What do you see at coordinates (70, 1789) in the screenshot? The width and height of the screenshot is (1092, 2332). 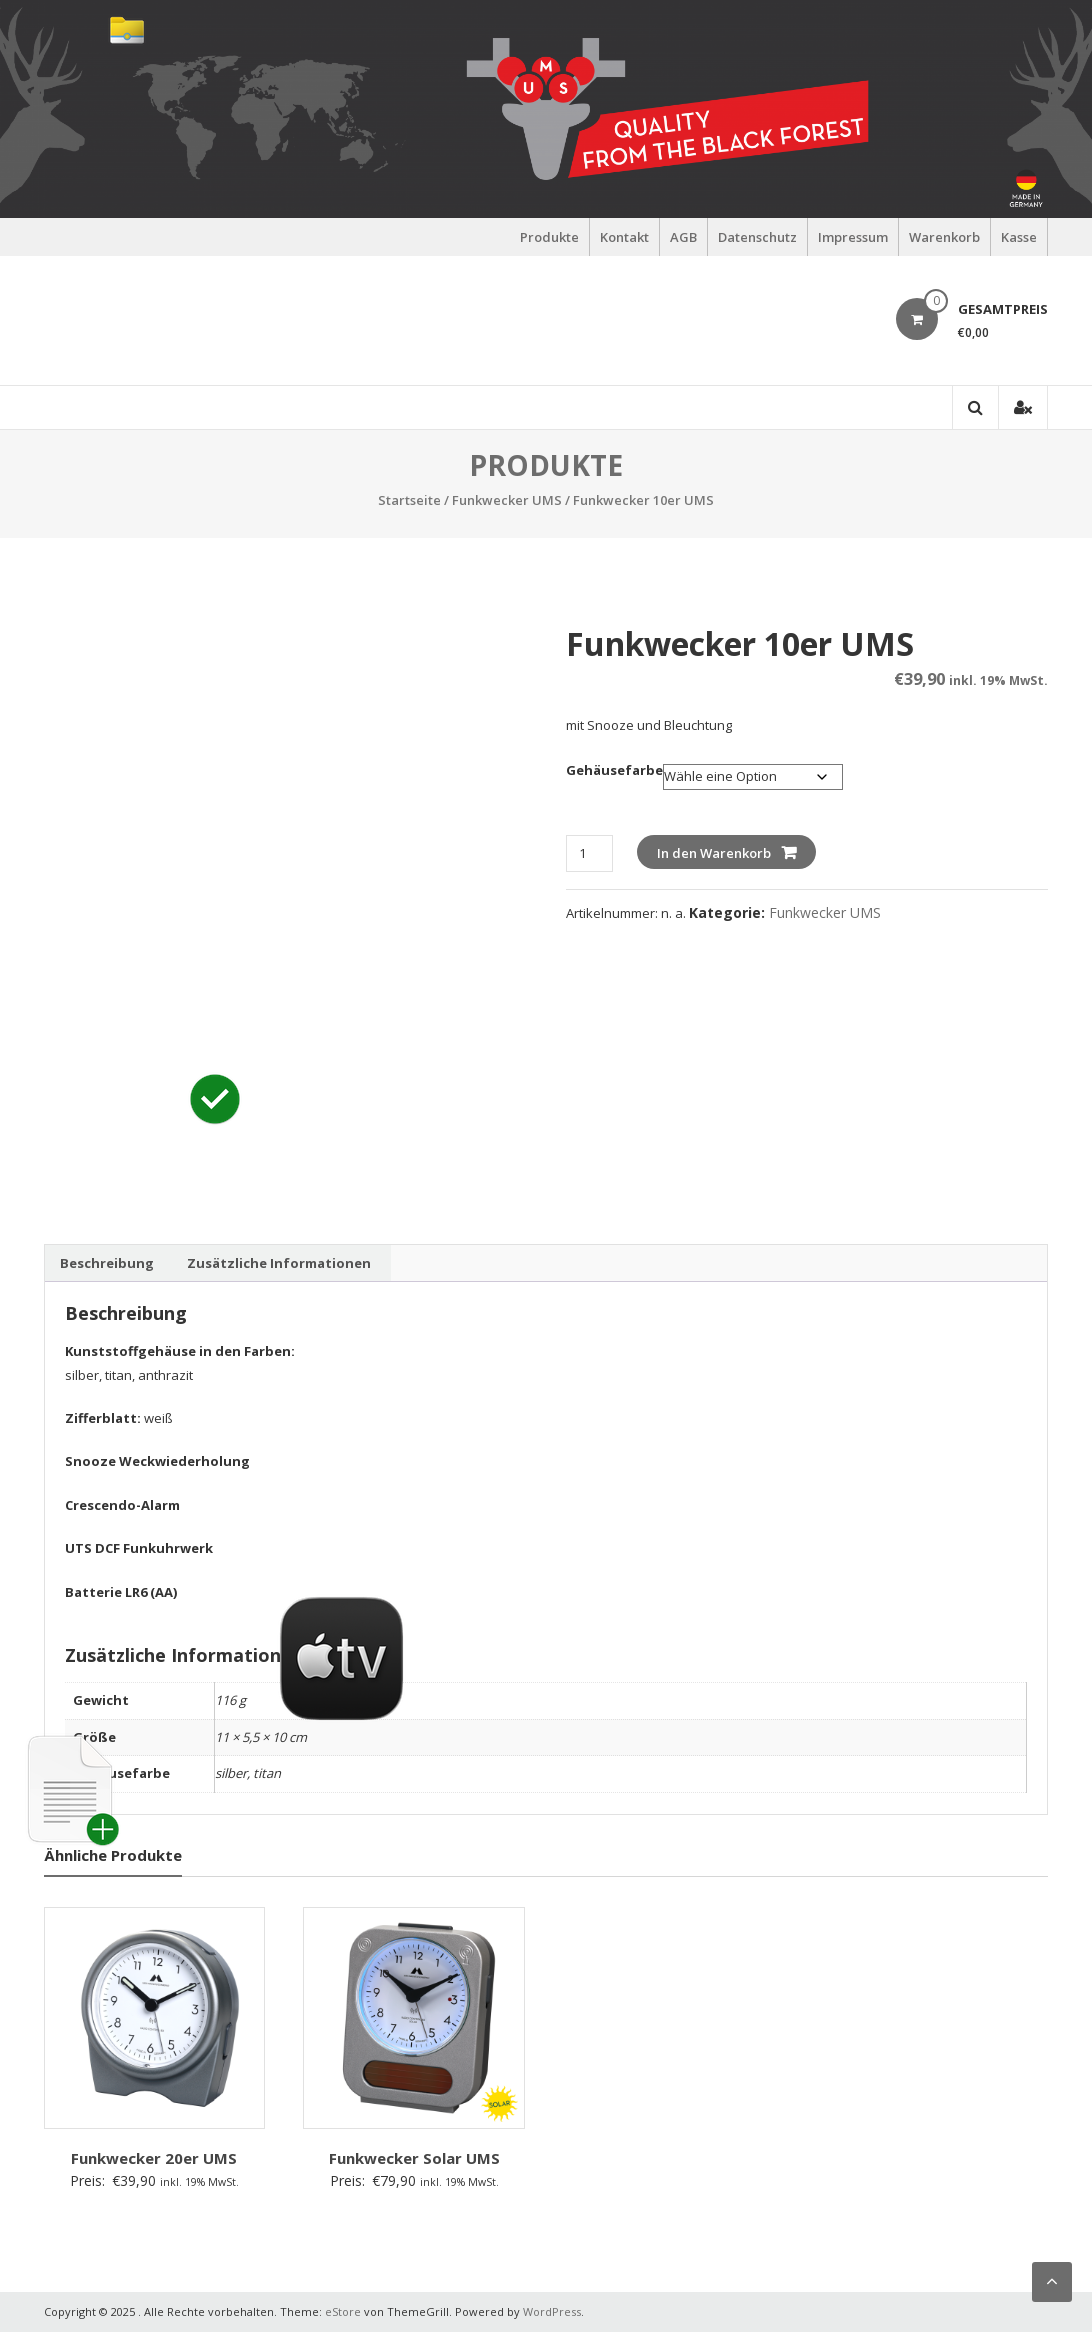 I see `create a new text document` at bounding box center [70, 1789].